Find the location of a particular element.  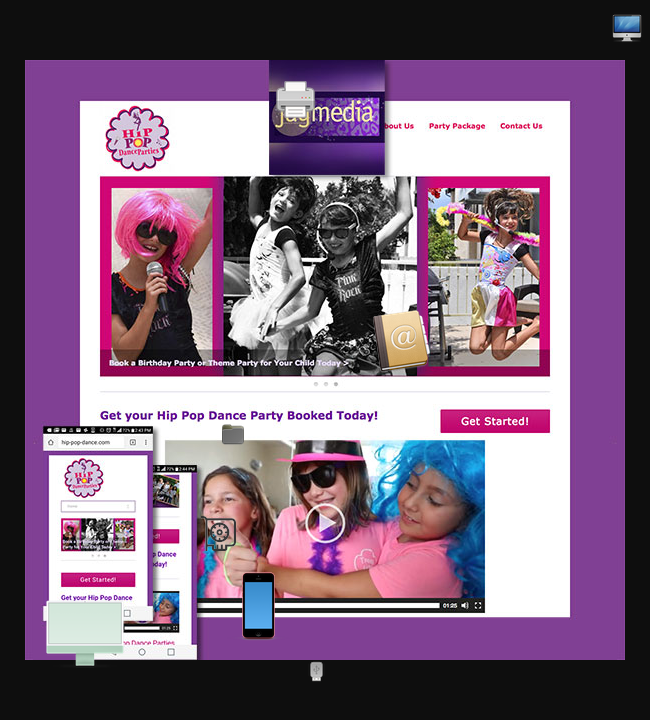

manage connected iPhone 5c device is located at coordinates (258, 606).